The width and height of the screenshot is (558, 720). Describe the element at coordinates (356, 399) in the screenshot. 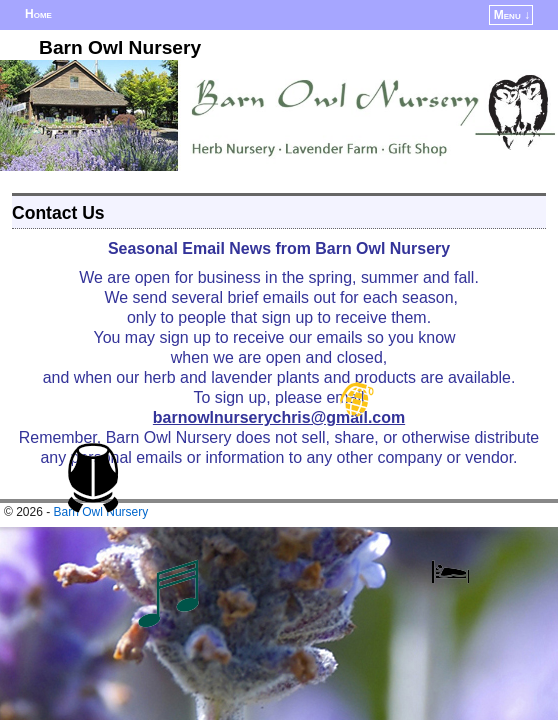

I see `select grenade weapon or explosive item` at that location.